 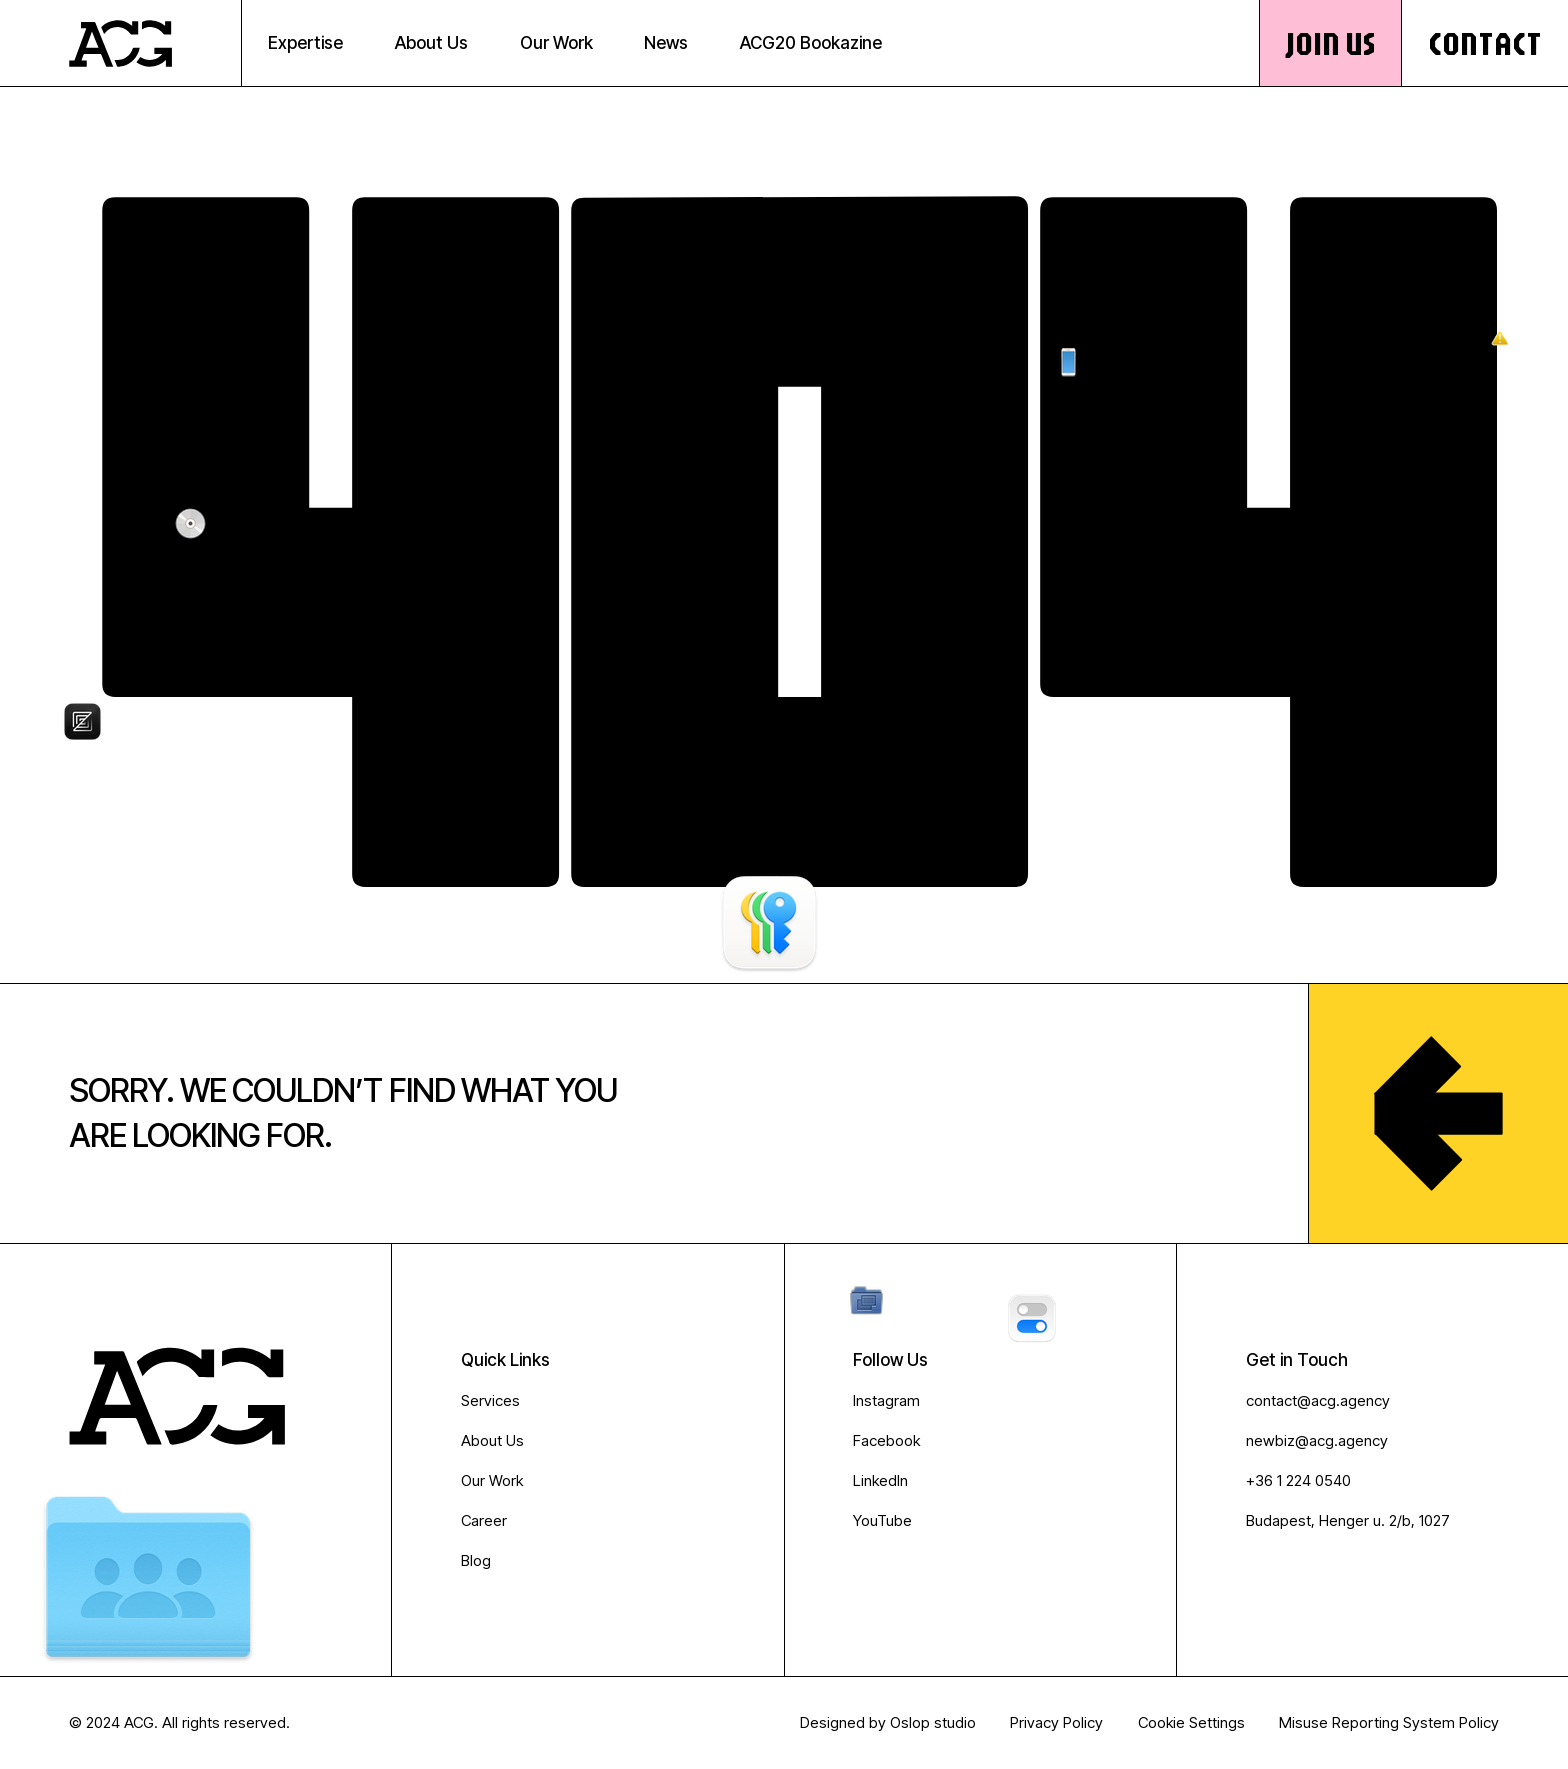 What do you see at coordinates (866, 1300) in the screenshot?
I see `access media library content folder` at bounding box center [866, 1300].